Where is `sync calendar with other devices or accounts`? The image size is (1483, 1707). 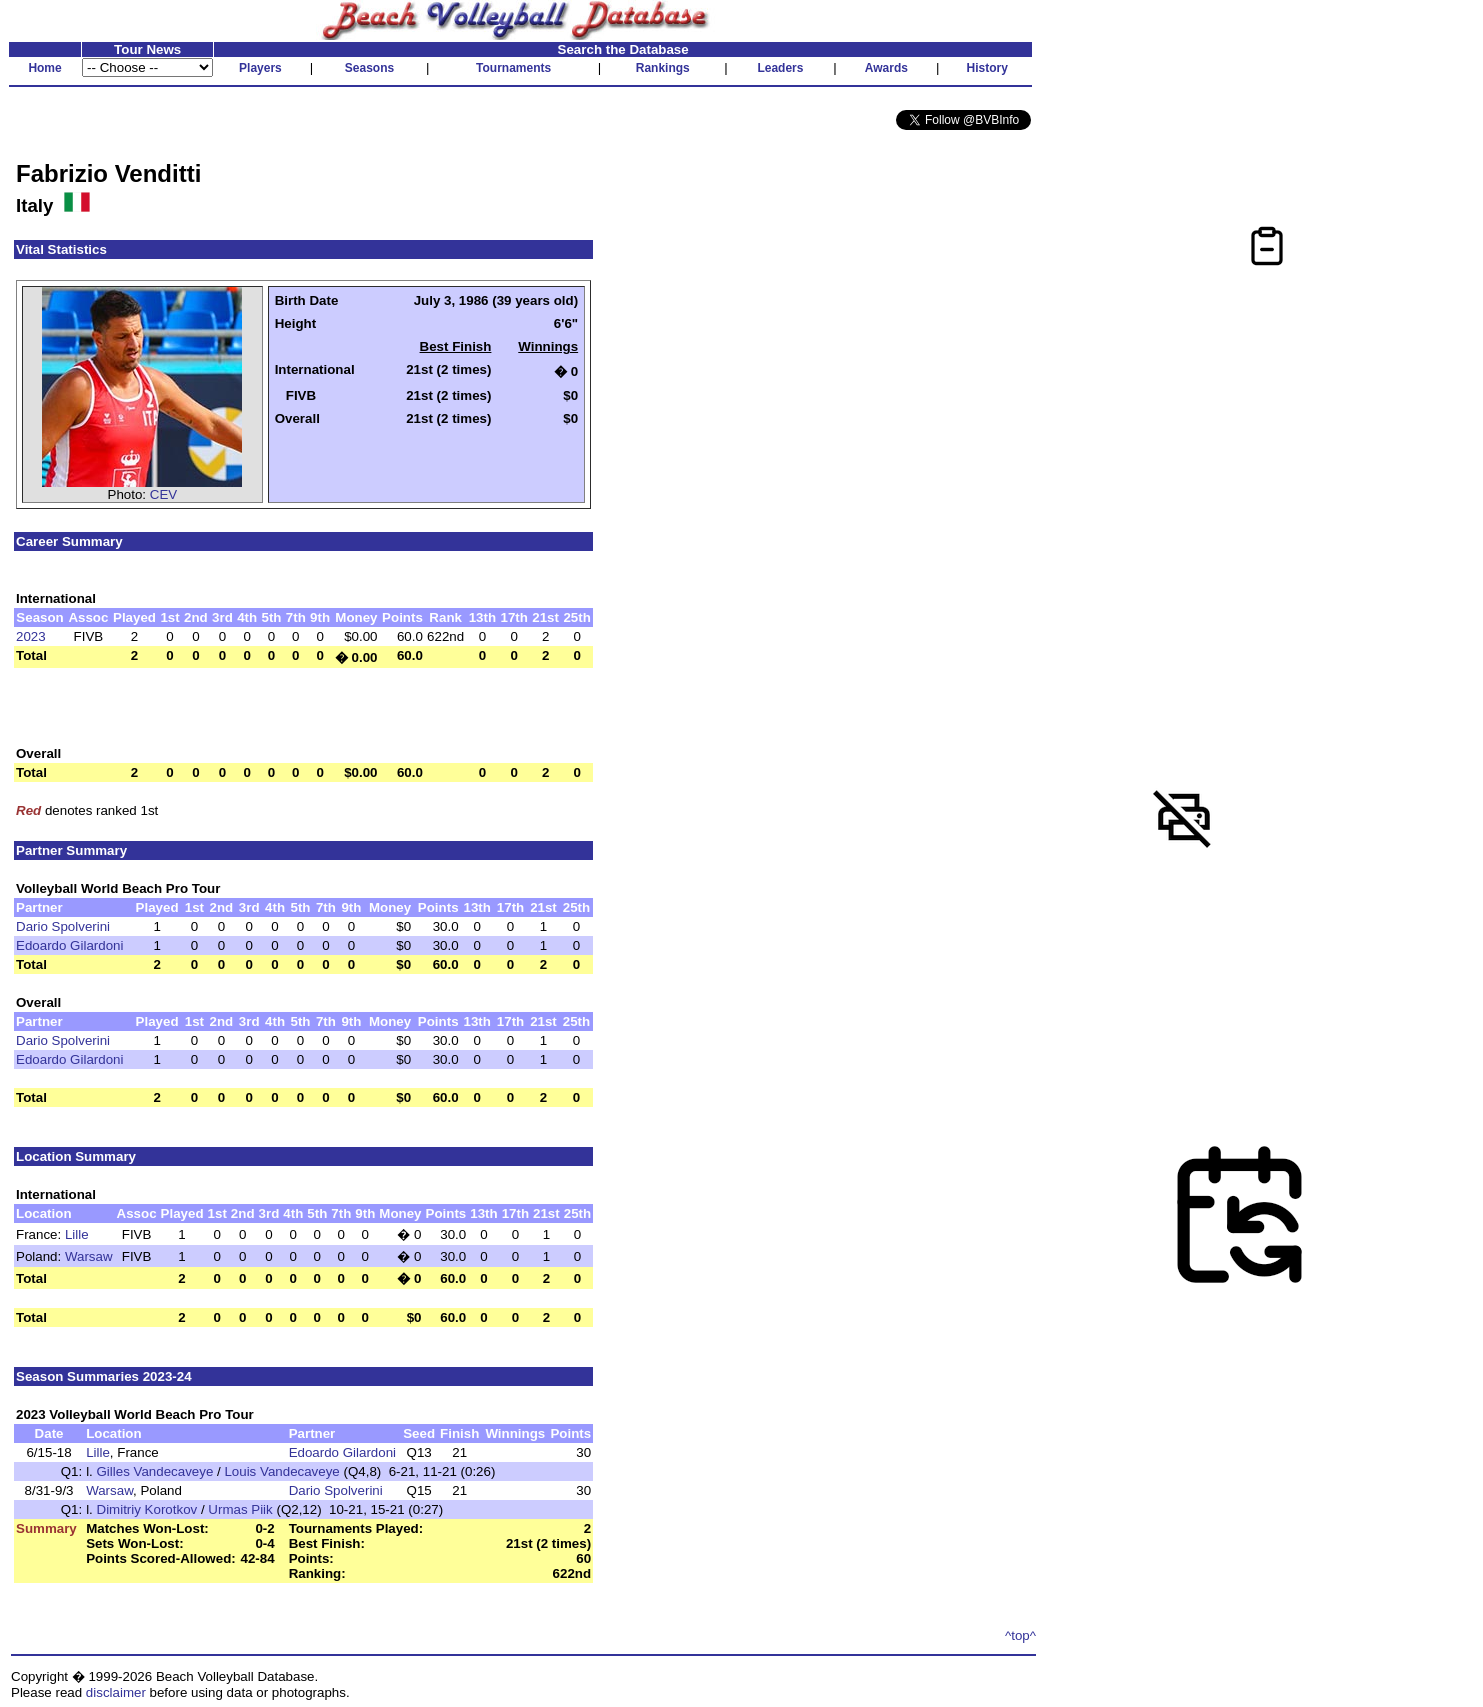 sync calendar with other devices or accounts is located at coordinates (1239, 1214).